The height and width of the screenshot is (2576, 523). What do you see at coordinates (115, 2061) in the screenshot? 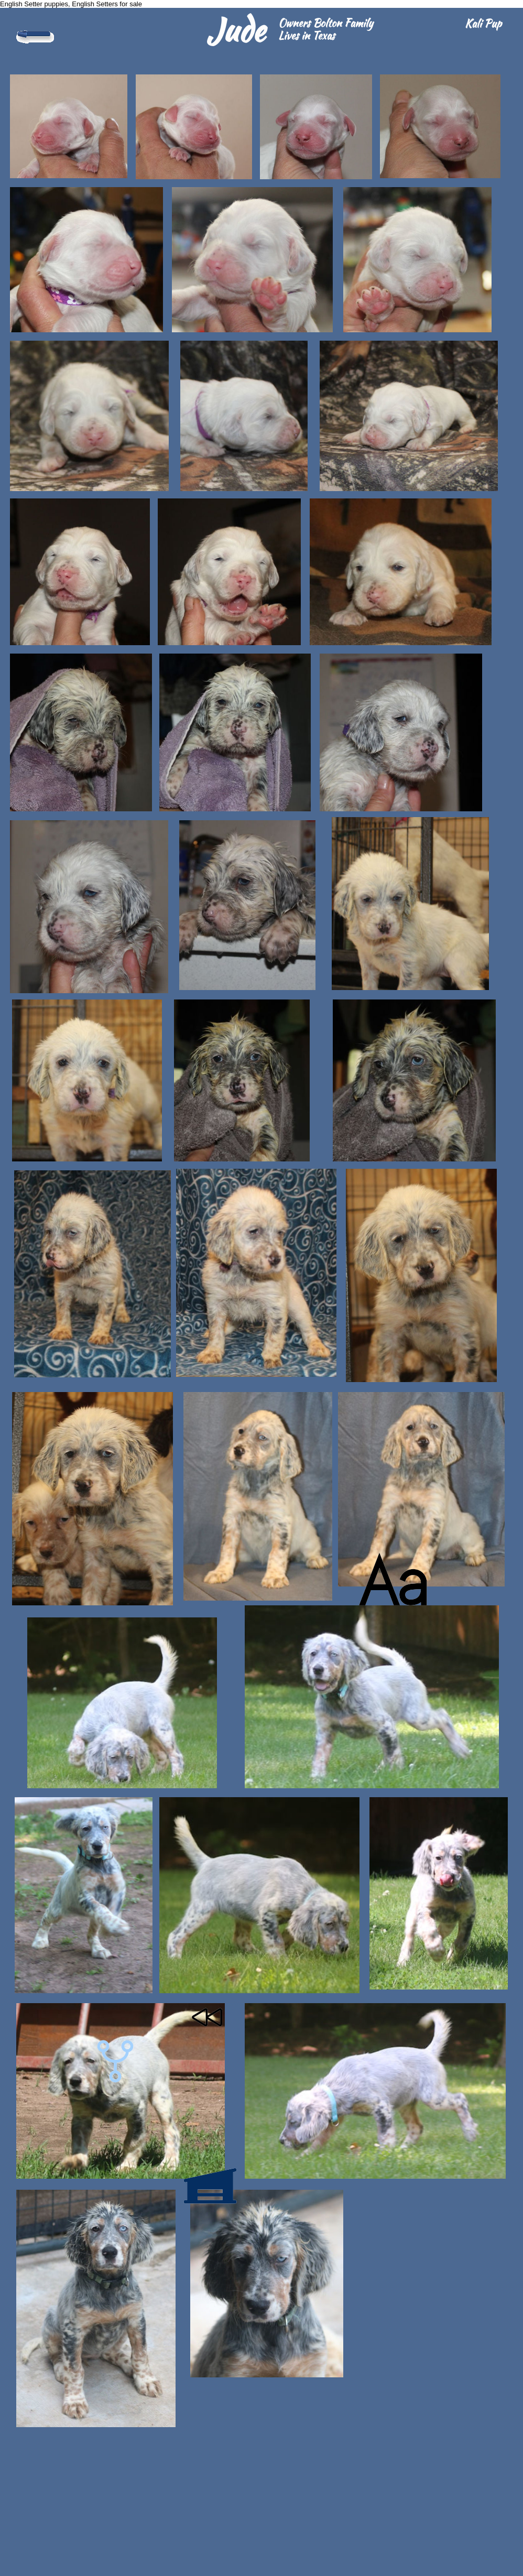
I see `view git branch network or commit history` at bounding box center [115, 2061].